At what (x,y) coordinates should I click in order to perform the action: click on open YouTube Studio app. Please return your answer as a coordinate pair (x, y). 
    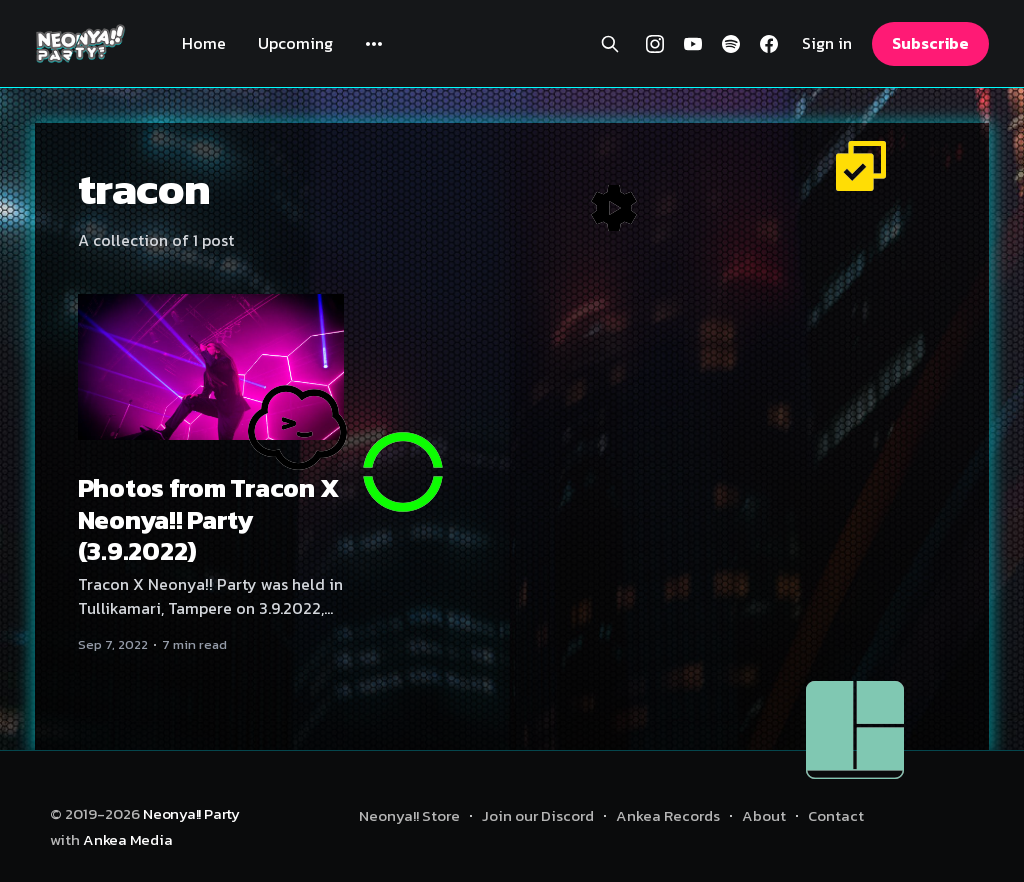
    Looking at the image, I should click on (614, 208).